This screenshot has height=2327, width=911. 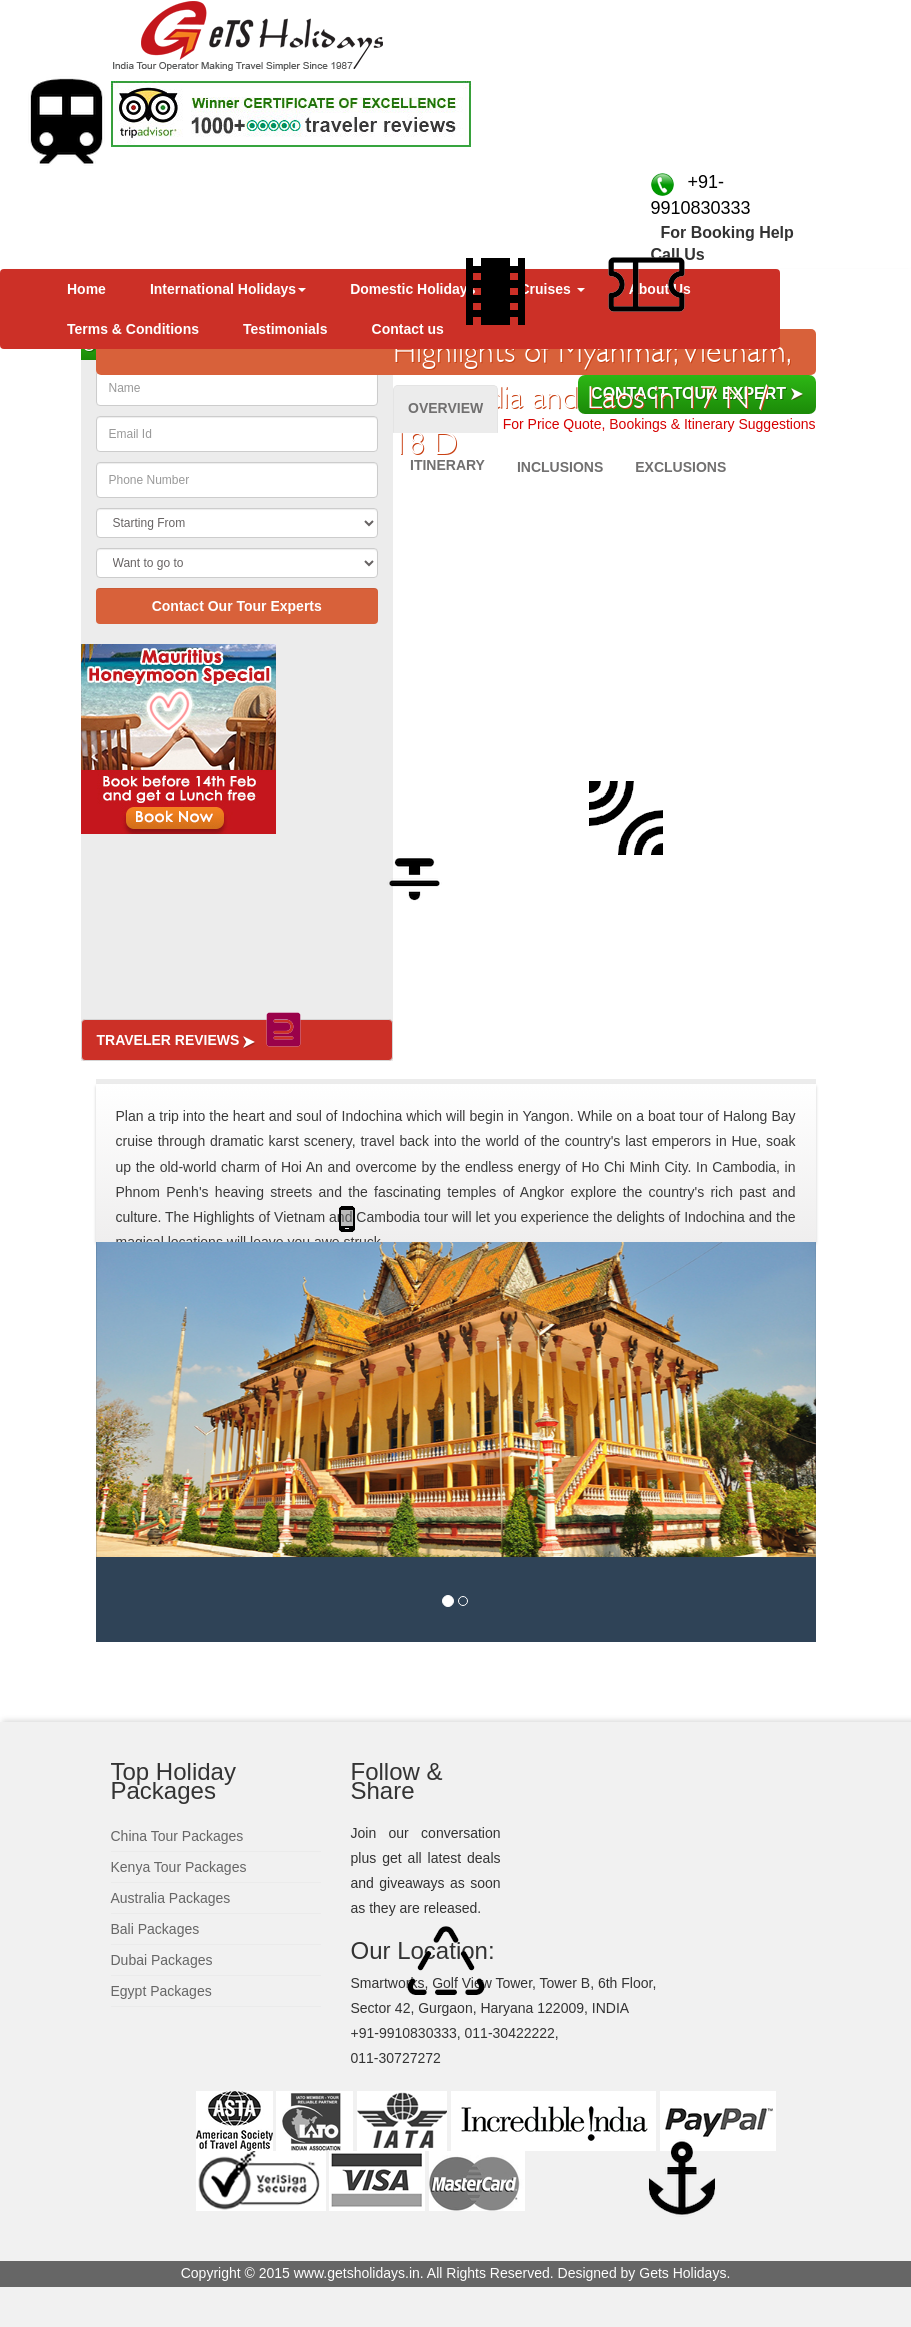 What do you see at coordinates (626, 818) in the screenshot?
I see `enable lens flare or light leak effect` at bounding box center [626, 818].